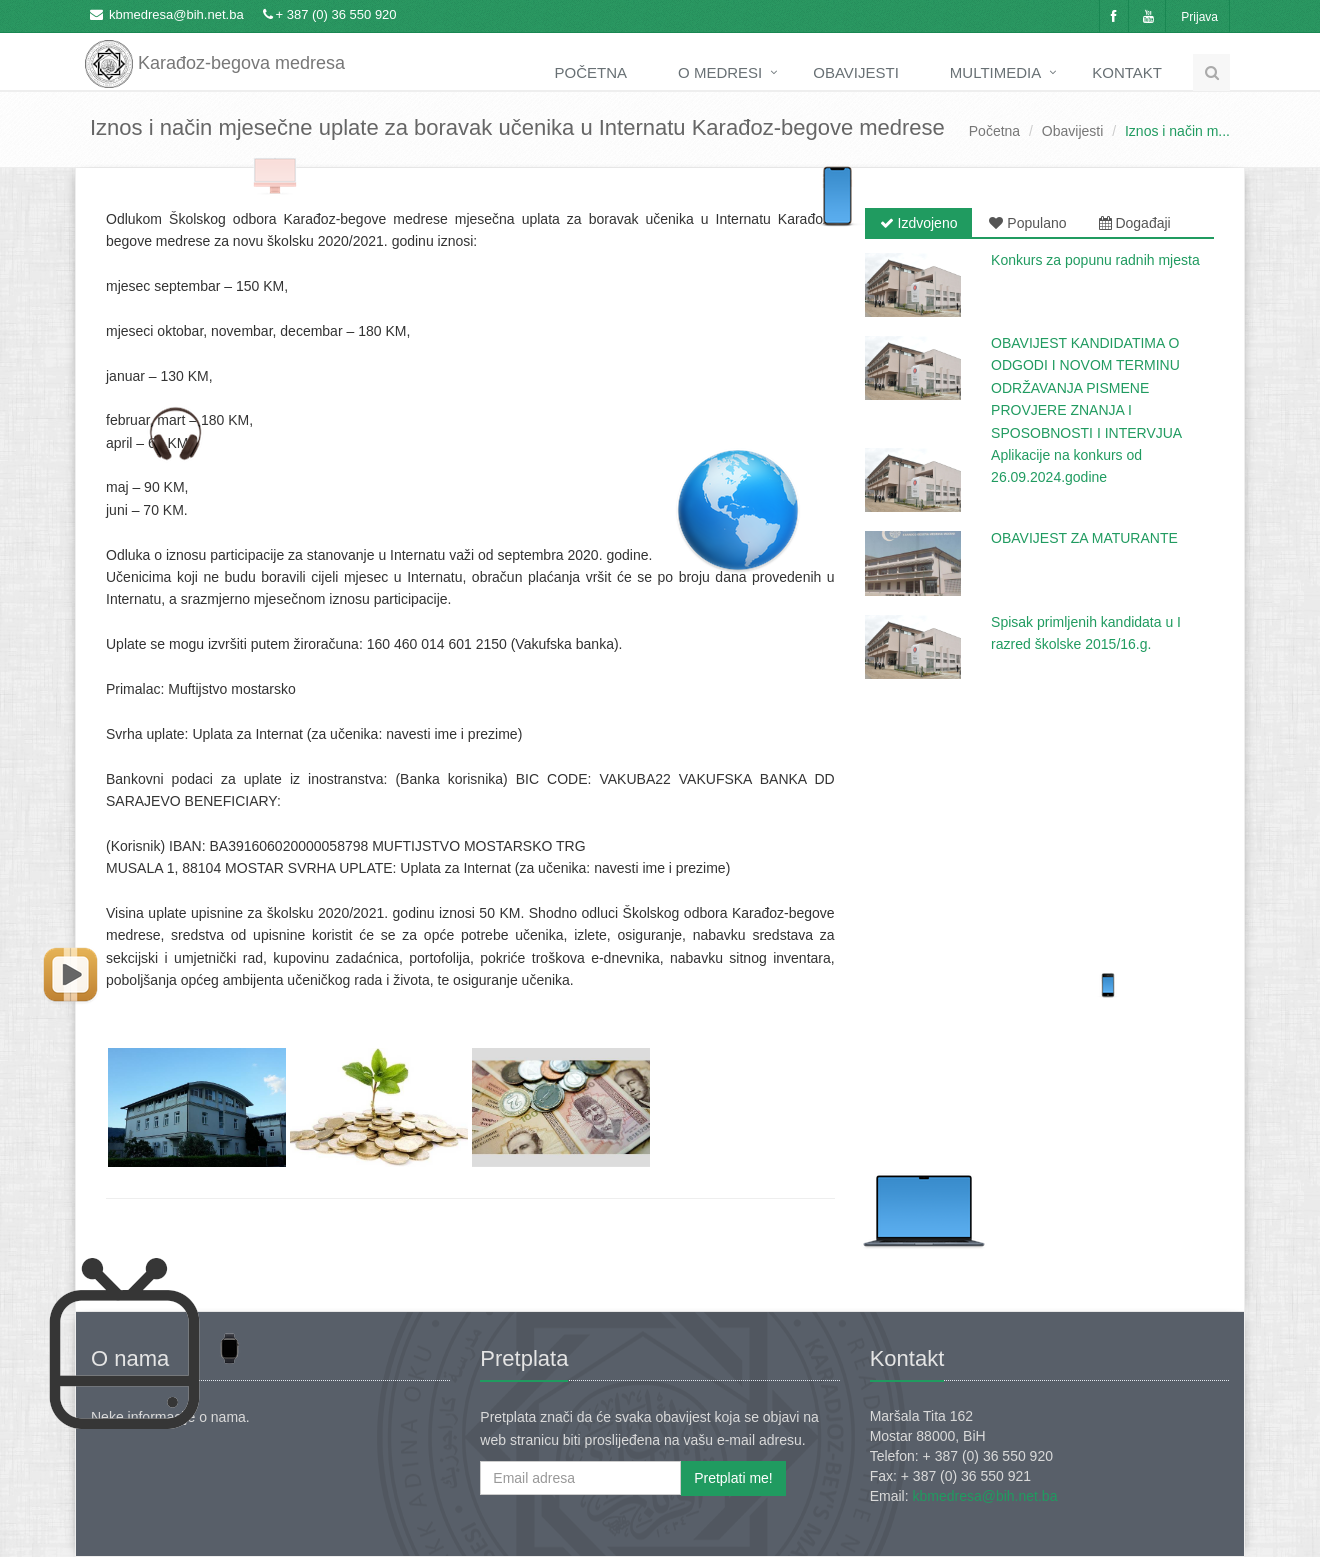  I want to click on access bookmarked websites or locations, so click(738, 510).